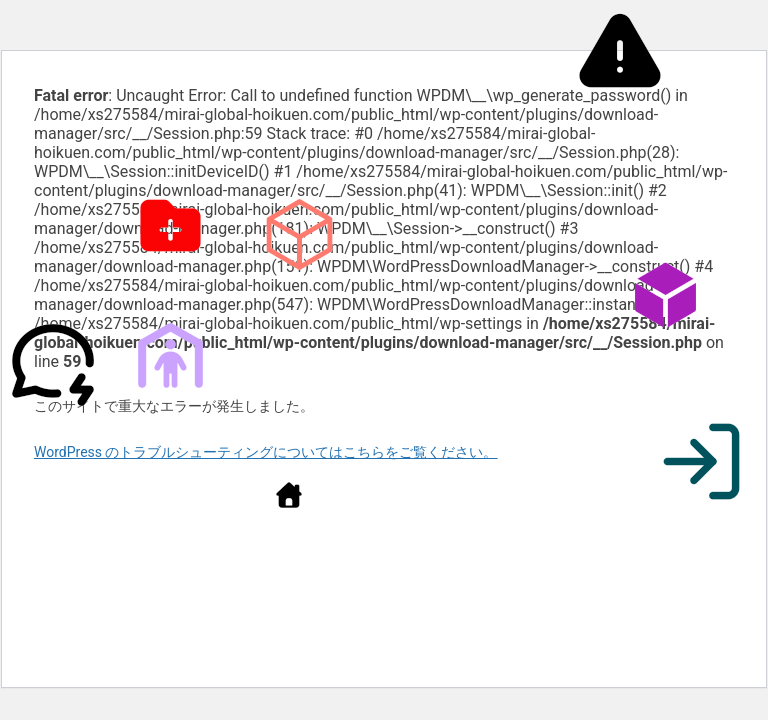 This screenshot has height=720, width=768. Describe the element at coordinates (620, 55) in the screenshot. I see `indicates a warning or caution state` at that location.